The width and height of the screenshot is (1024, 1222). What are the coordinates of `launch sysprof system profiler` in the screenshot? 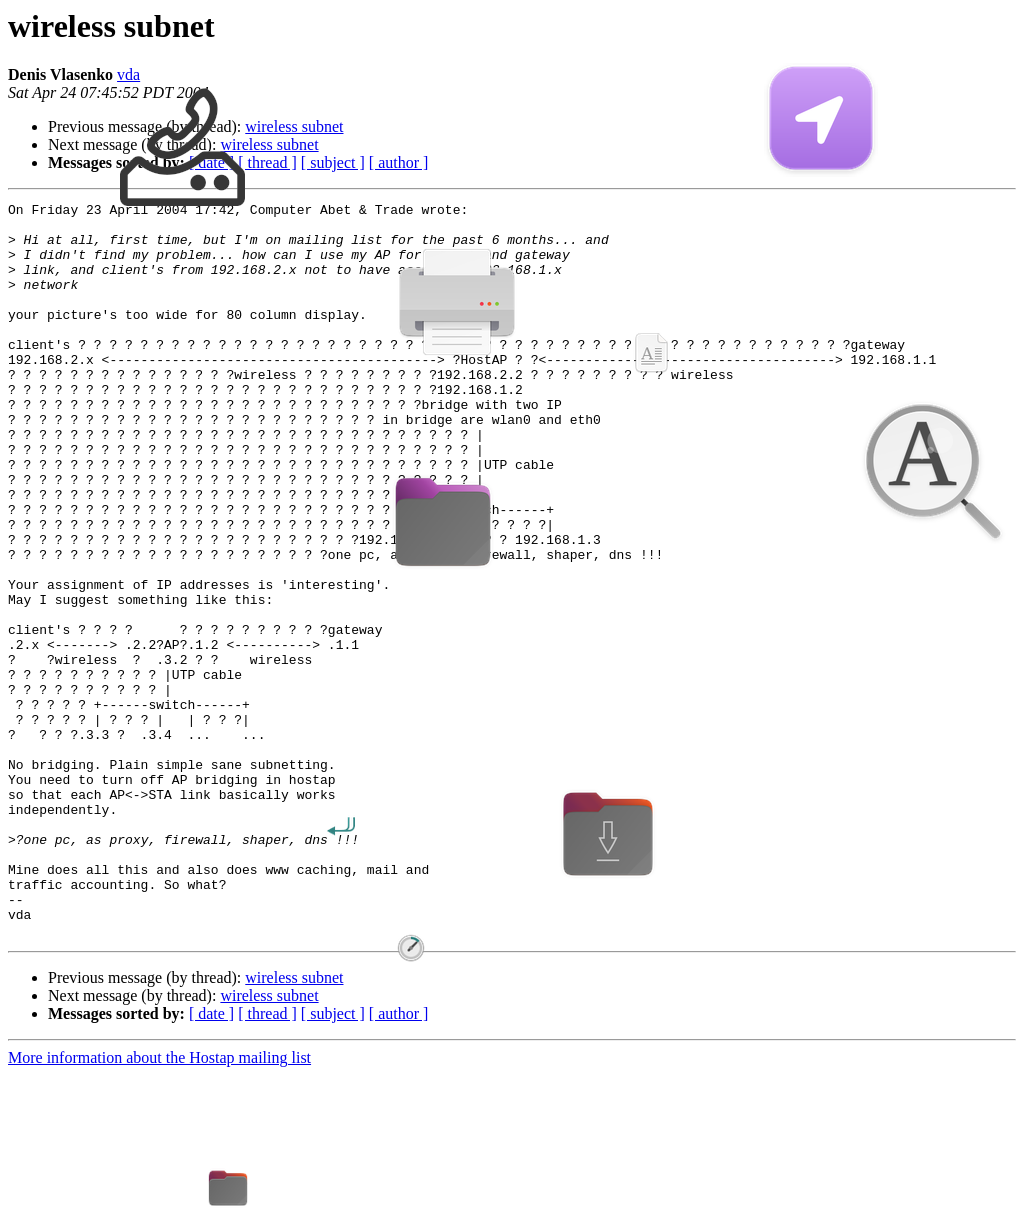 It's located at (411, 948).